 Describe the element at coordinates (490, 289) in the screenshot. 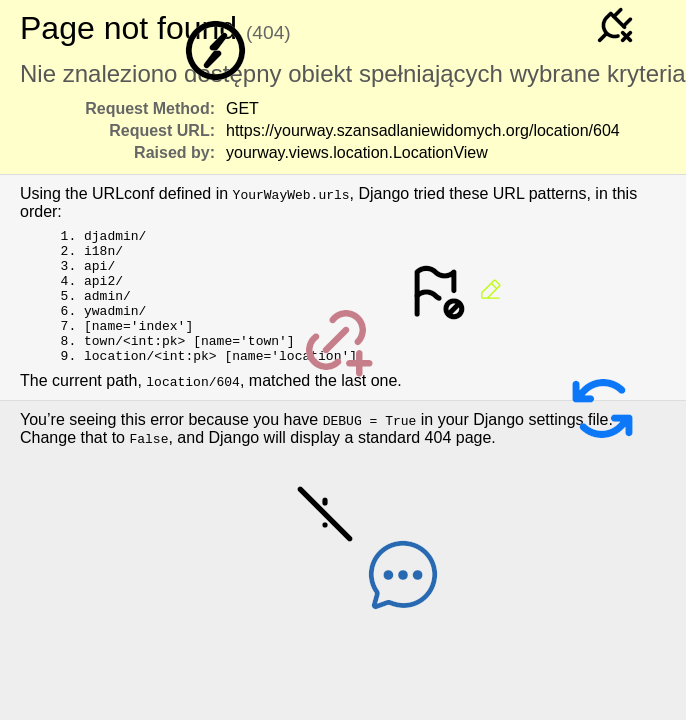

I see `edit text or content` at that location.